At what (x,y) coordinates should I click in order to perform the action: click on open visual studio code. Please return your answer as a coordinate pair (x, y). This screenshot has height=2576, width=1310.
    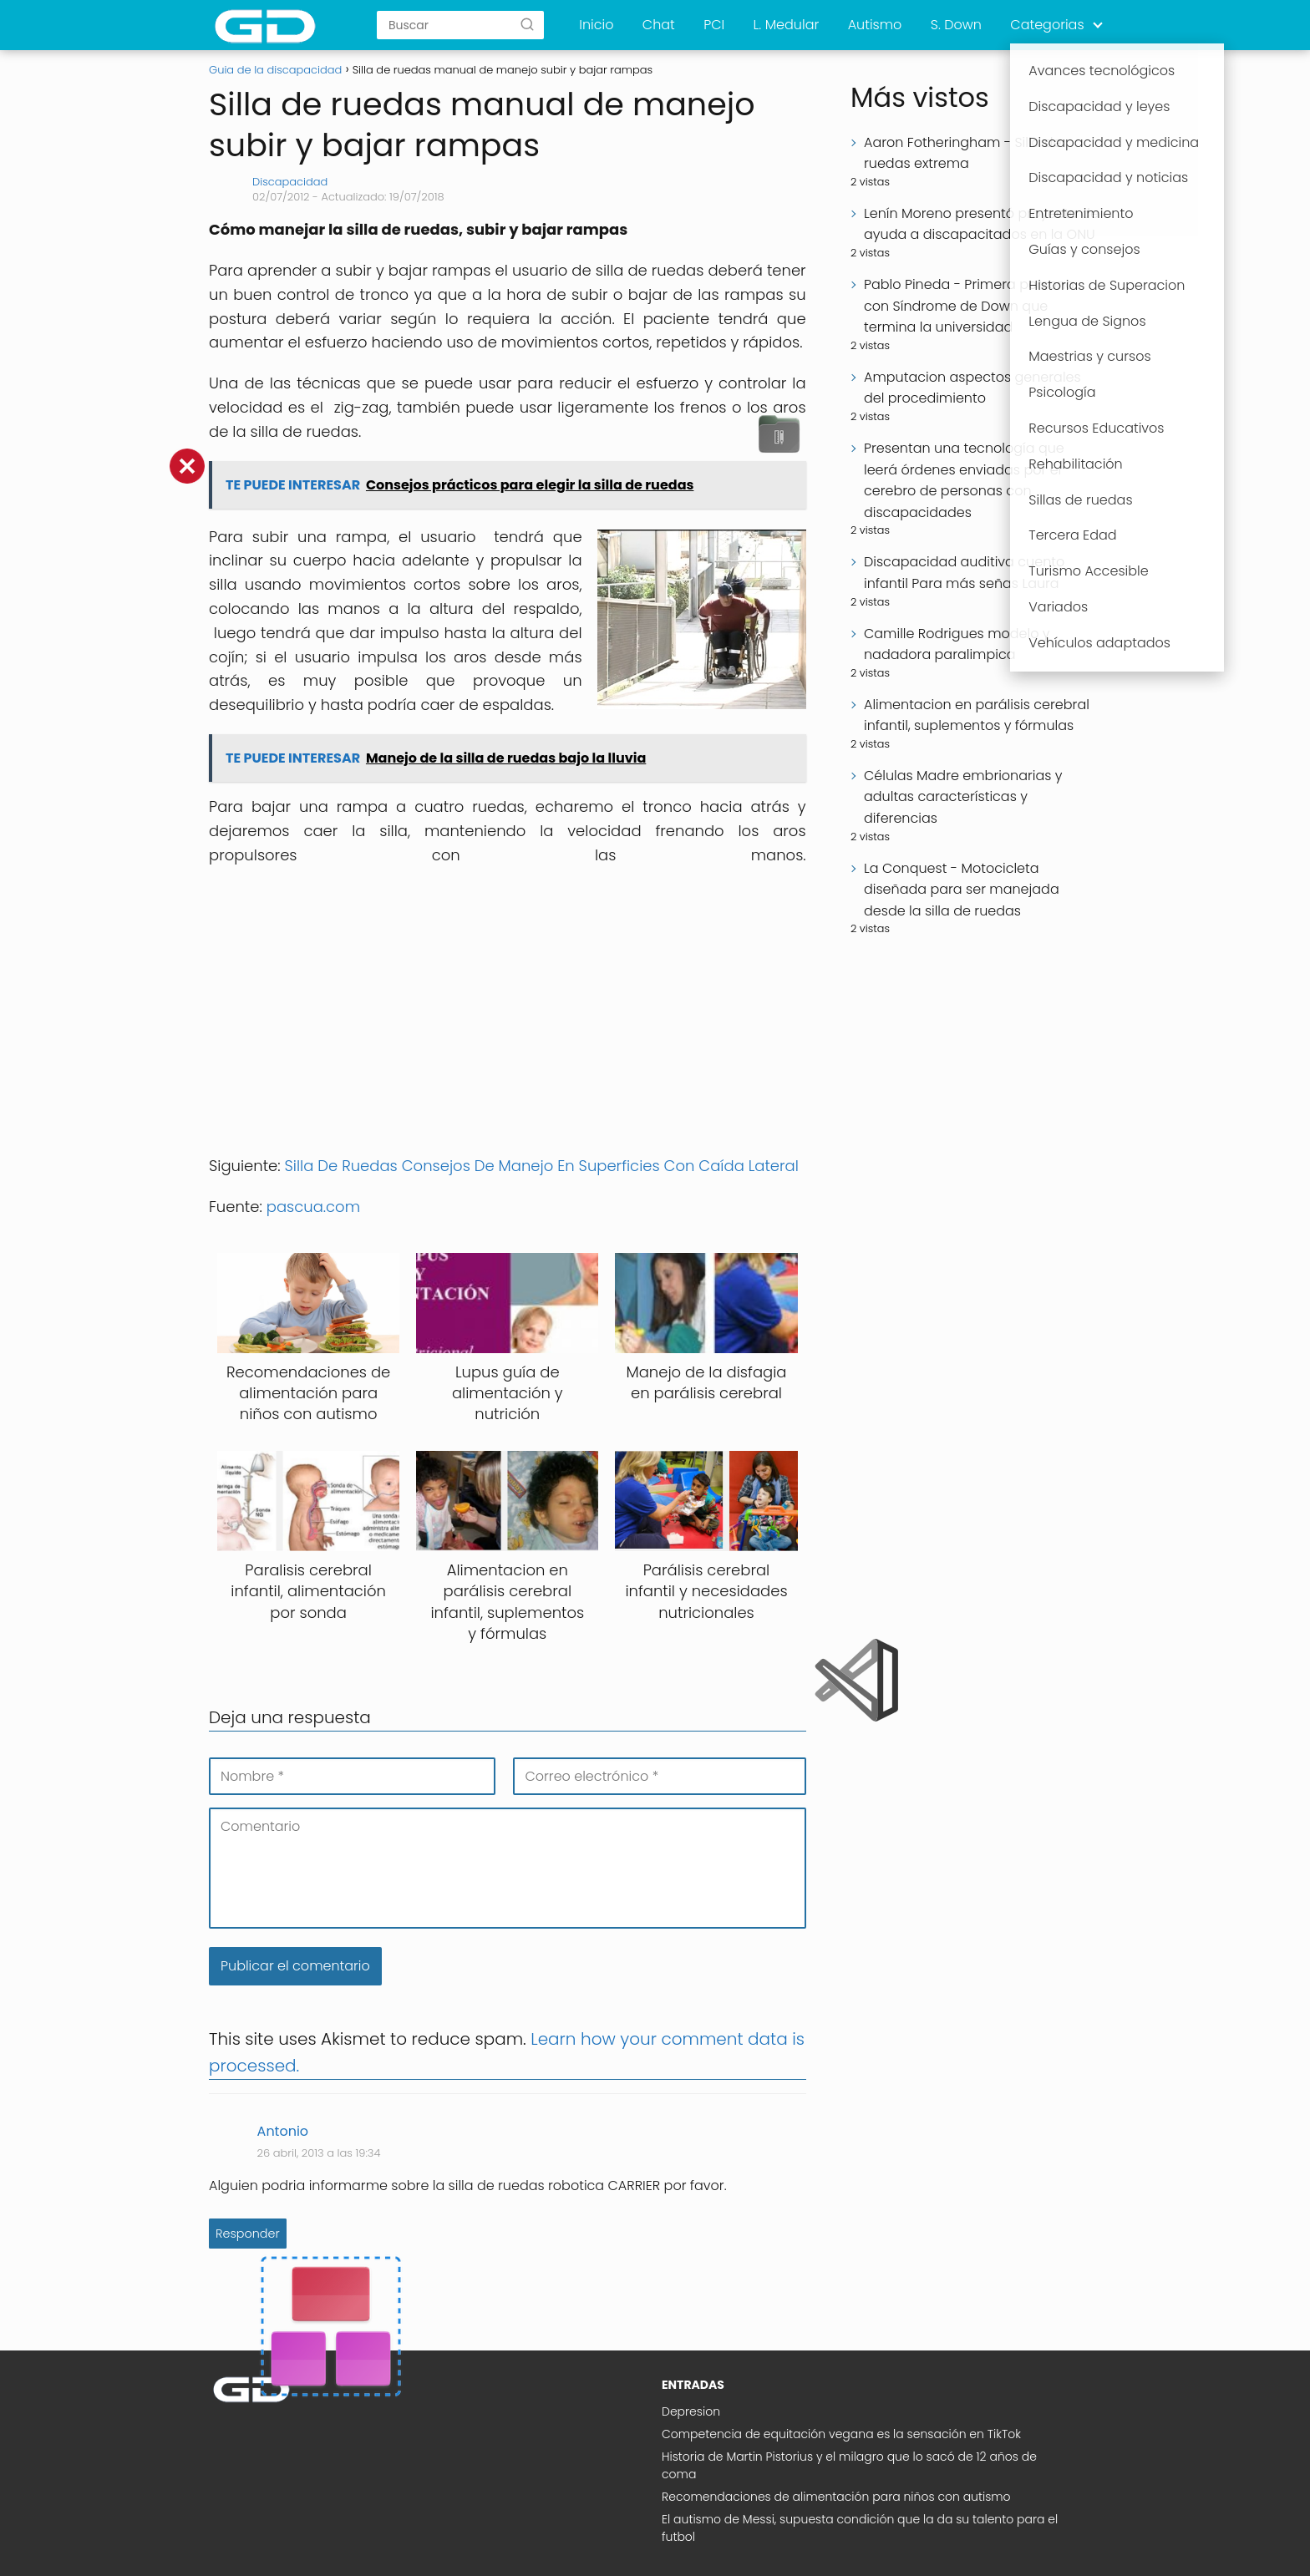
    Looking at the image, I should click on (856, 1680).